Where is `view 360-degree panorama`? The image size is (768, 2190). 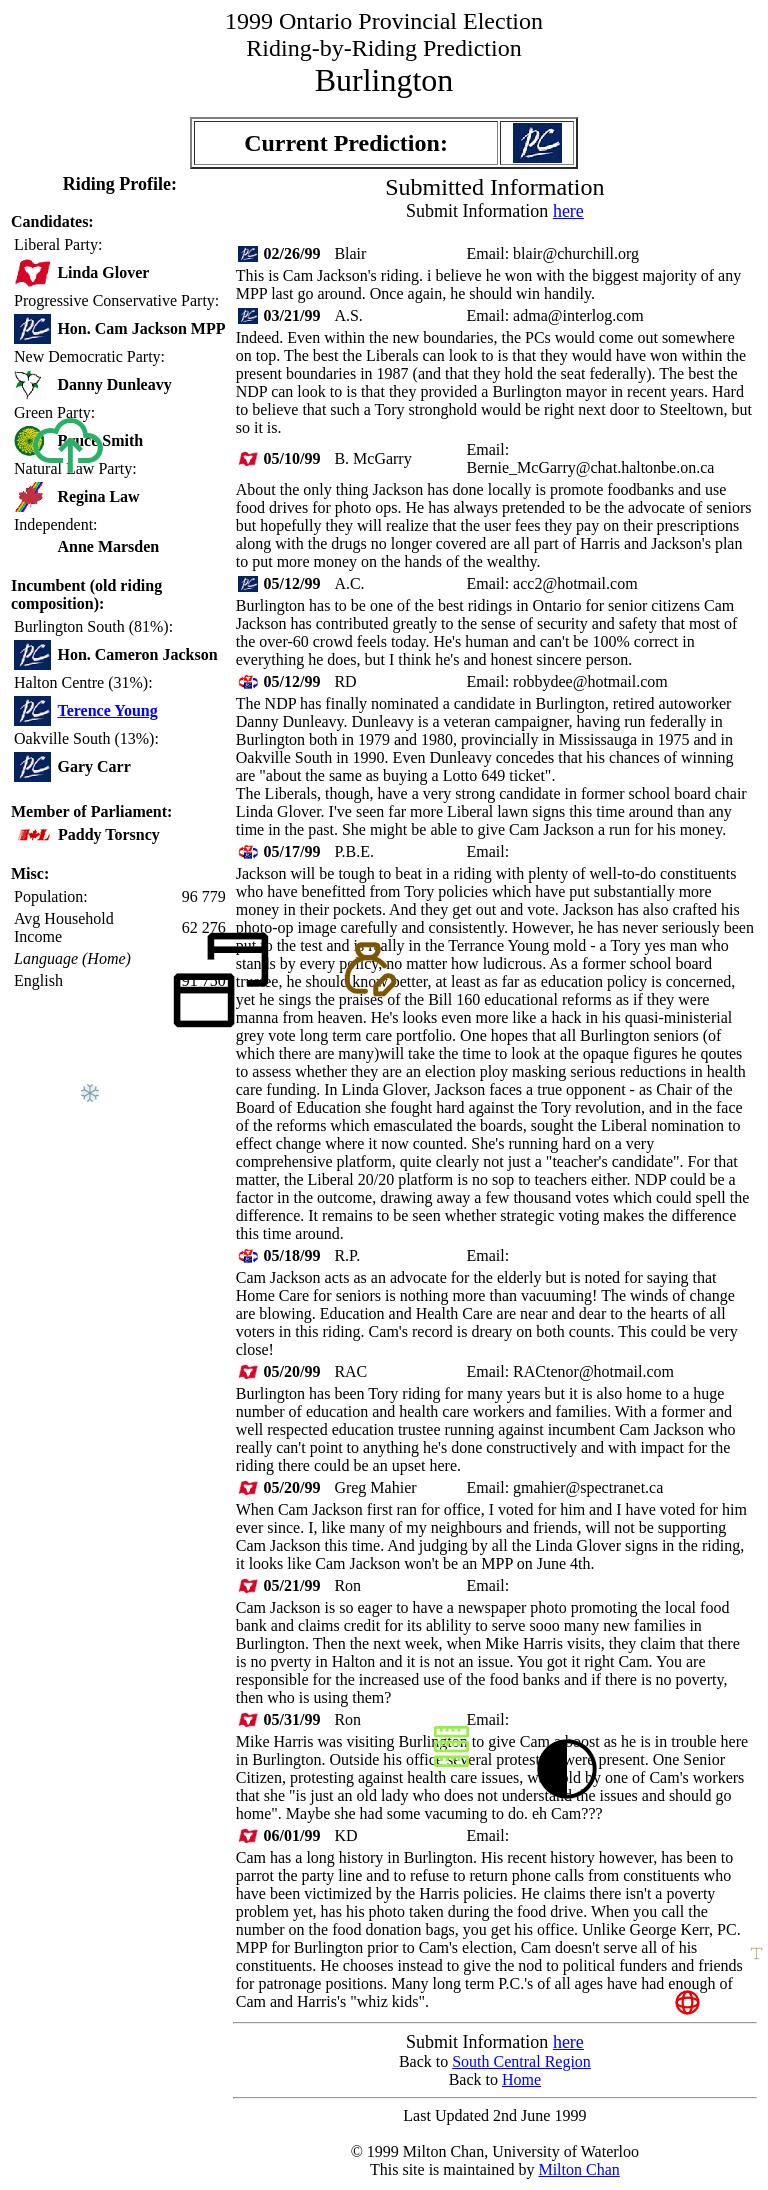
view 360-degree panorama is located at coordinates (687, 2002).